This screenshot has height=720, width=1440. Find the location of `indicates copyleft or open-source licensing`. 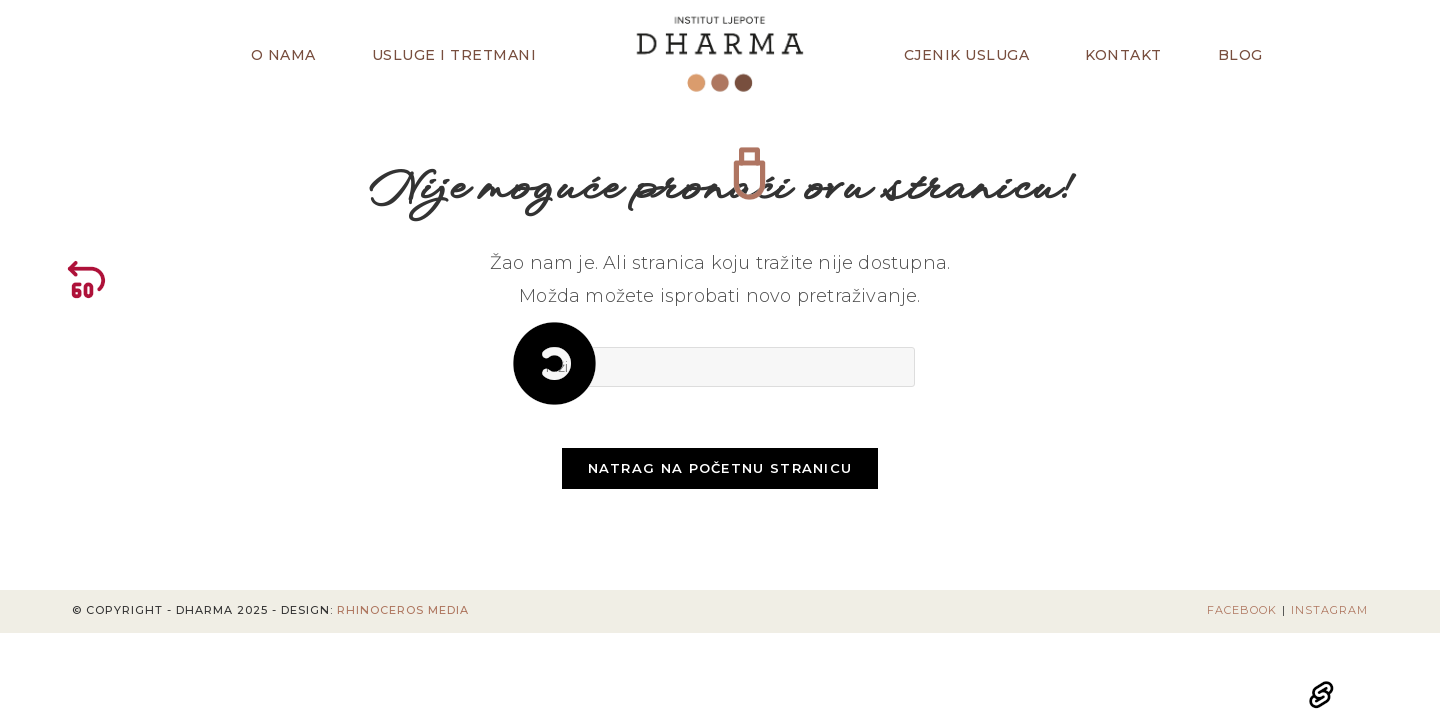

indicates copyleft or open-source licensing is located at coordinates (554, 363).